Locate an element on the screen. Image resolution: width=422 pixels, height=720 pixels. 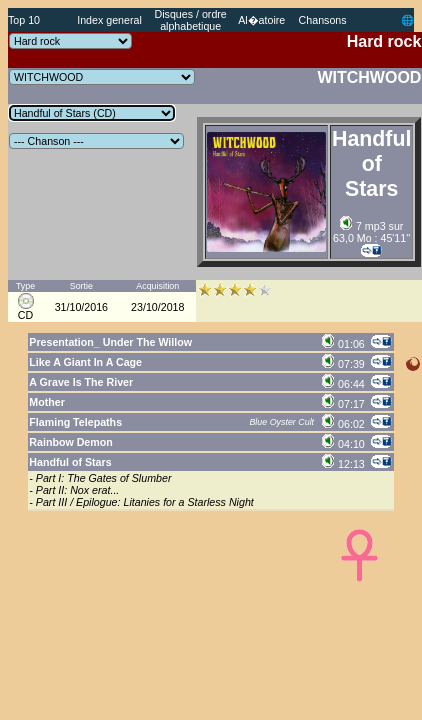
open Firefox browser is located at coordinates (413, 364).